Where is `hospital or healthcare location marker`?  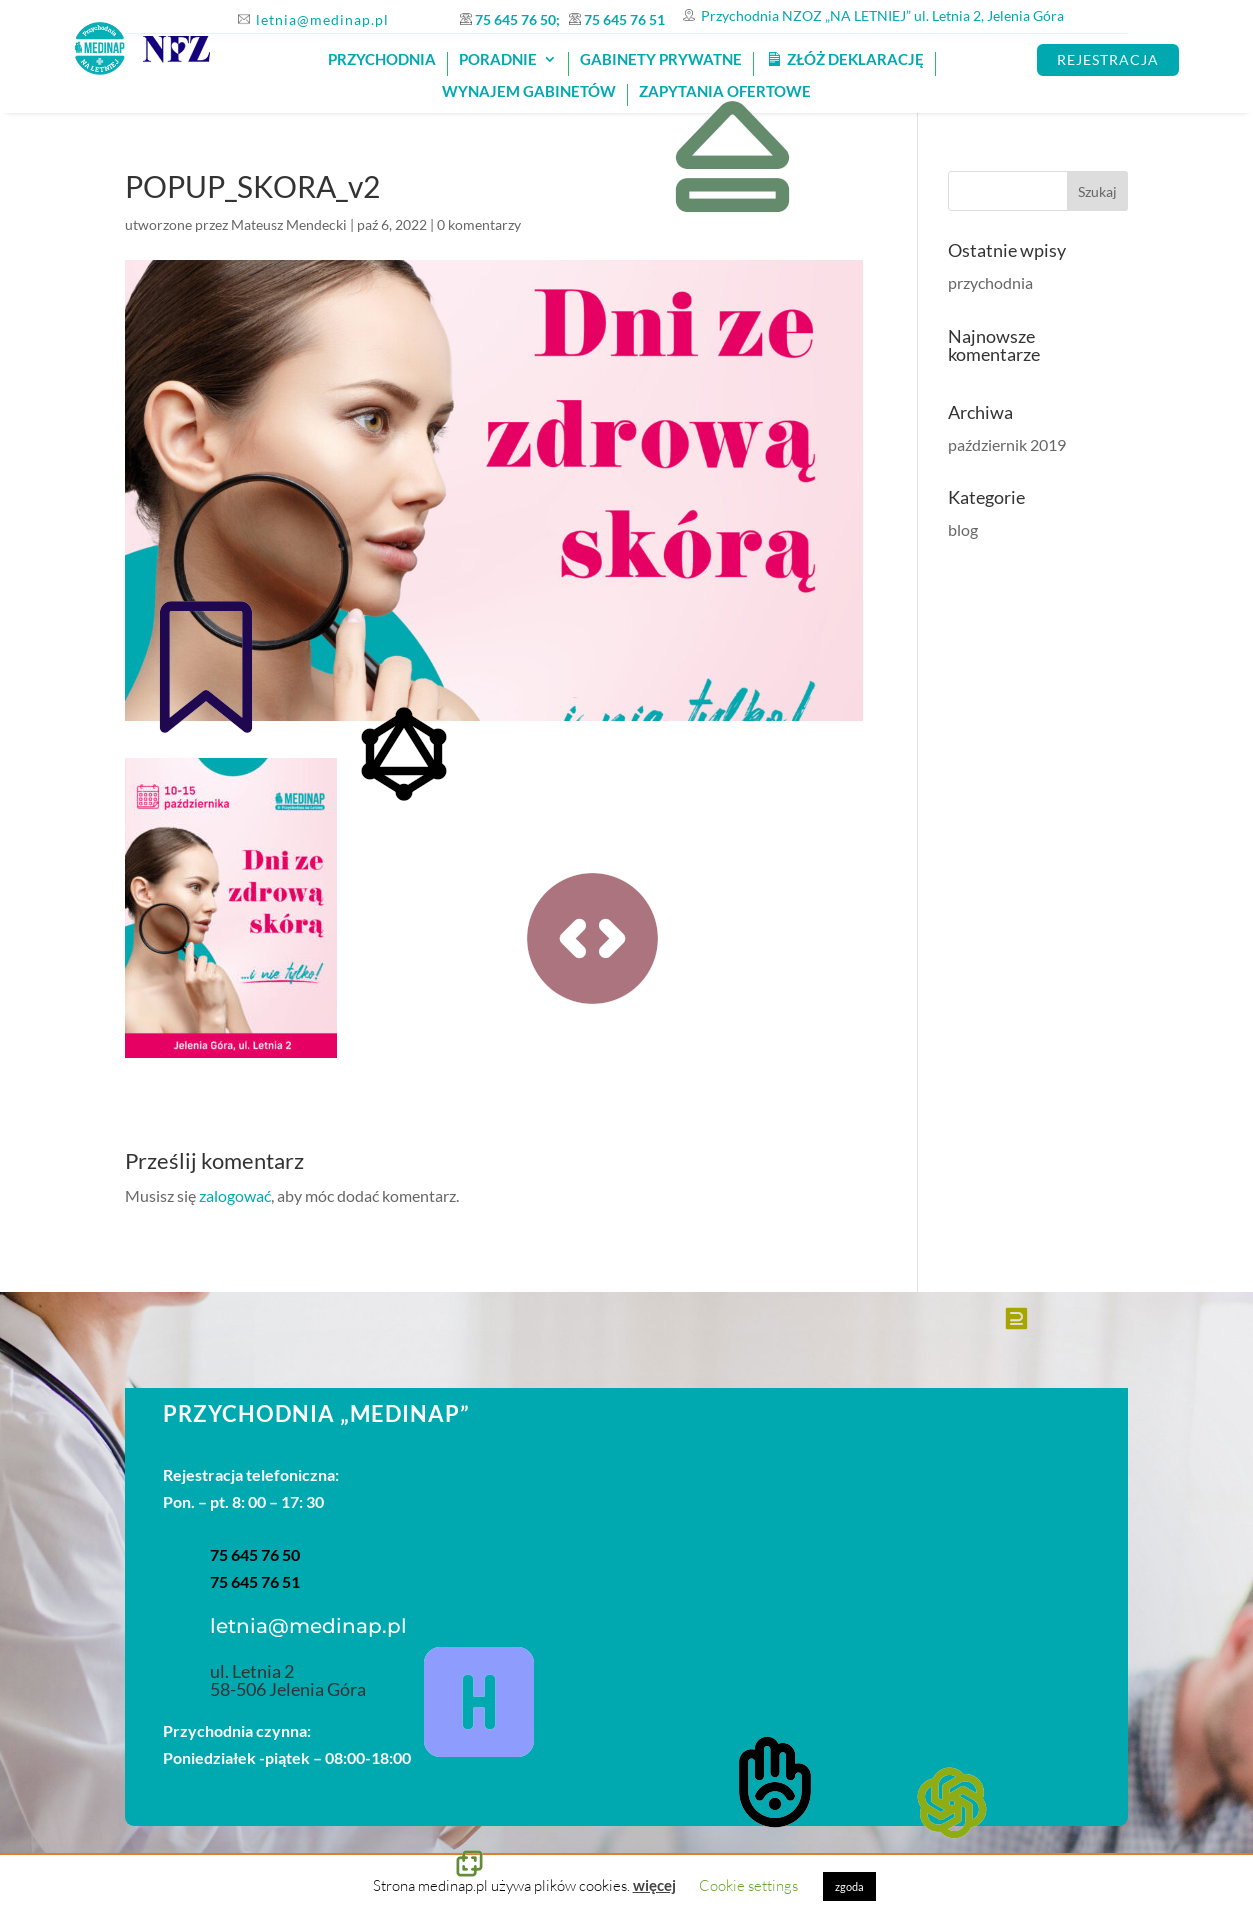 hospital or healthcare location marker is located at coordinates (479, 1702).